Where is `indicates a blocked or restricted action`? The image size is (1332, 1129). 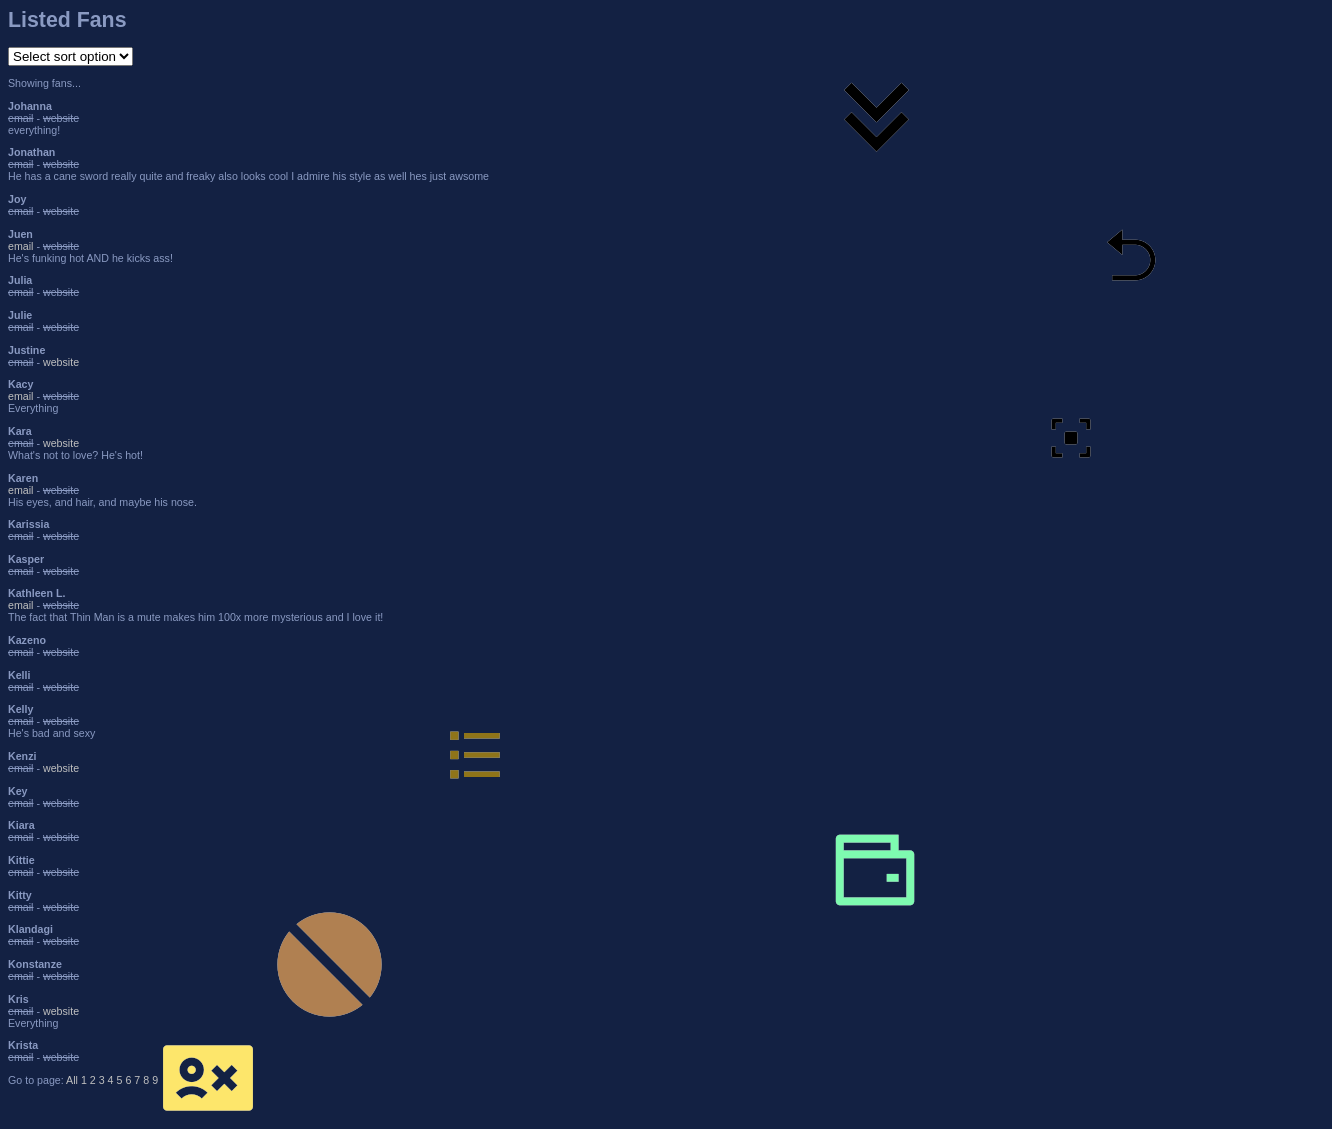 indicates a blocked or restricted action is located at coordinates (329, 964).